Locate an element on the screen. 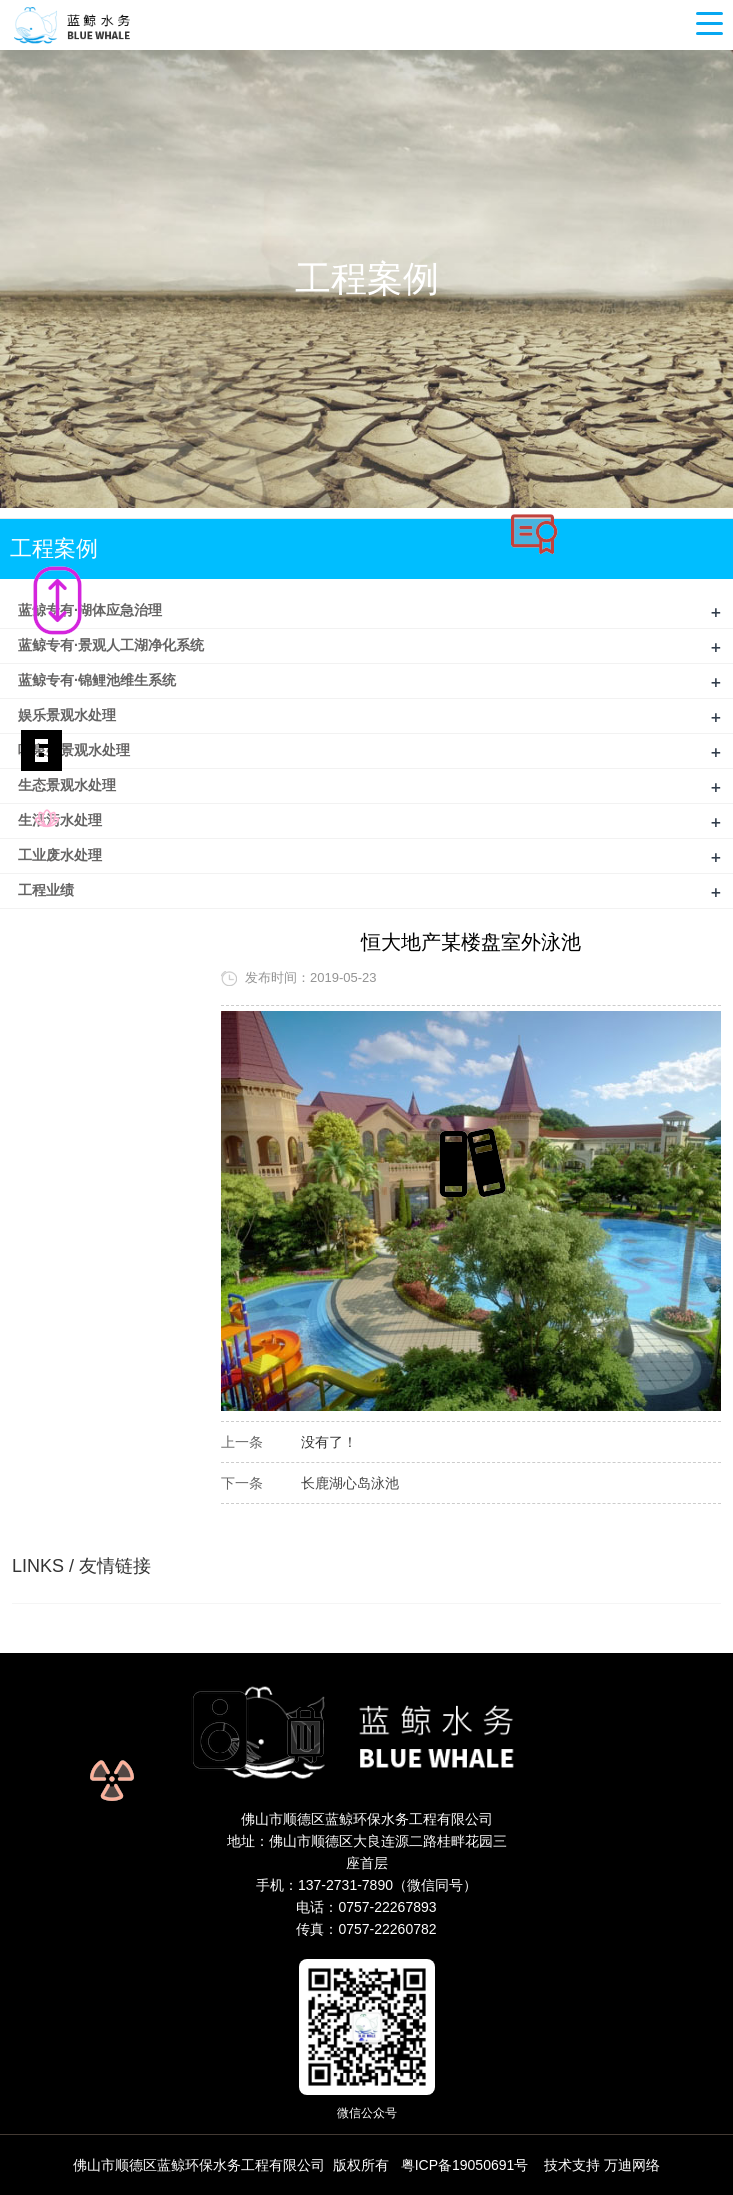 The image size is (733, 2195). indicates radioactive or hazardous material warning is located at coordinates (112, 1779).